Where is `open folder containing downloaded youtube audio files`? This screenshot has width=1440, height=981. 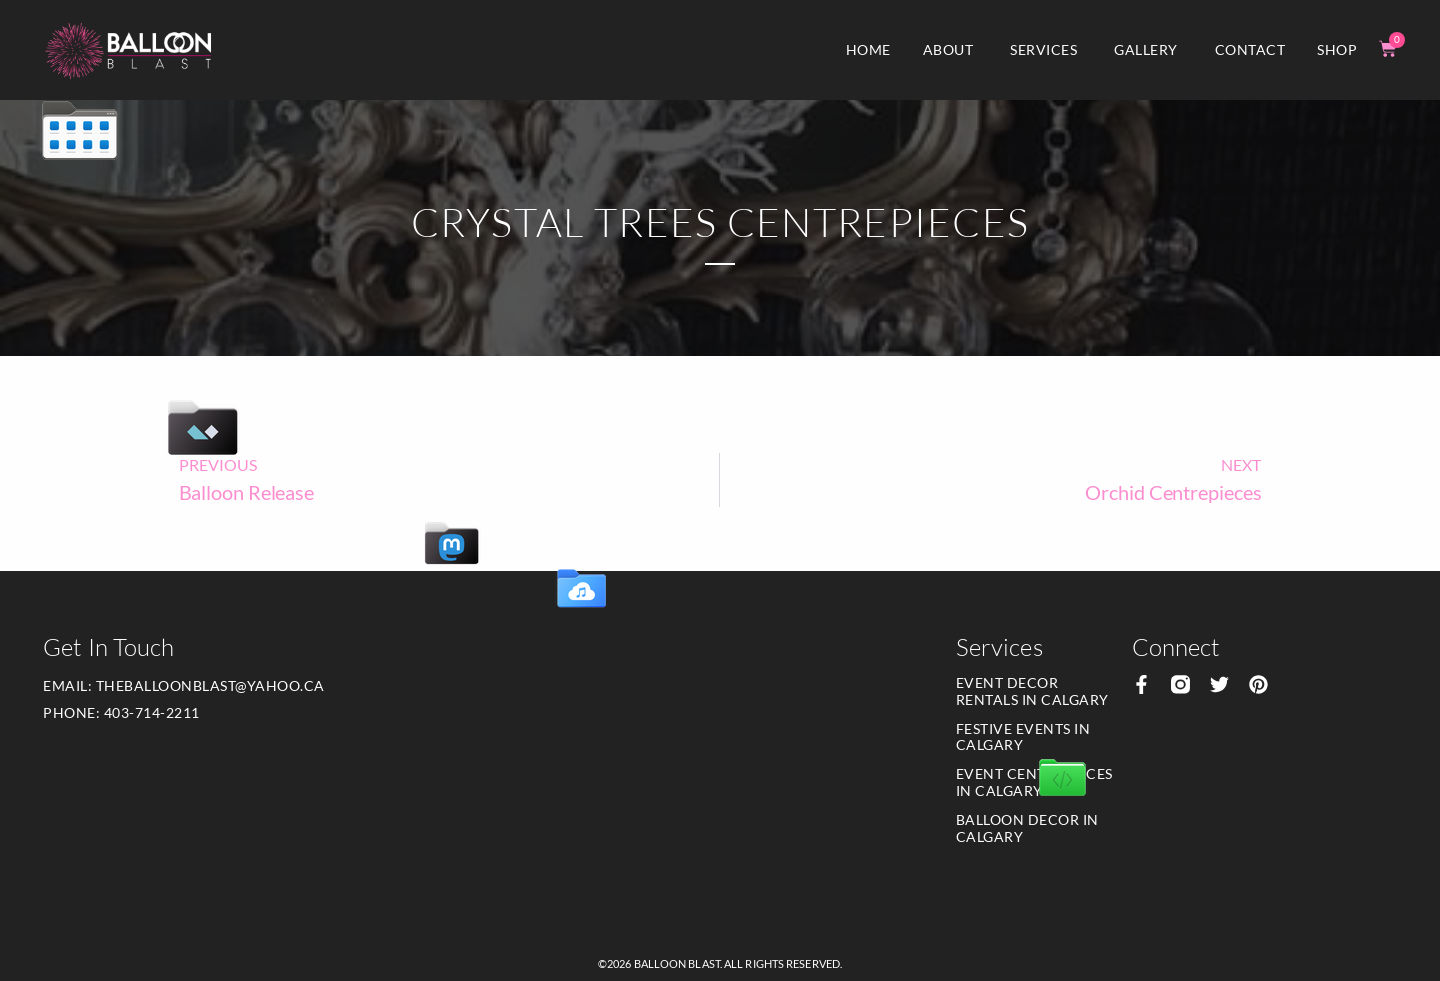
open folder containing downloaded youtube audio files is located at coordinates (581, 589).